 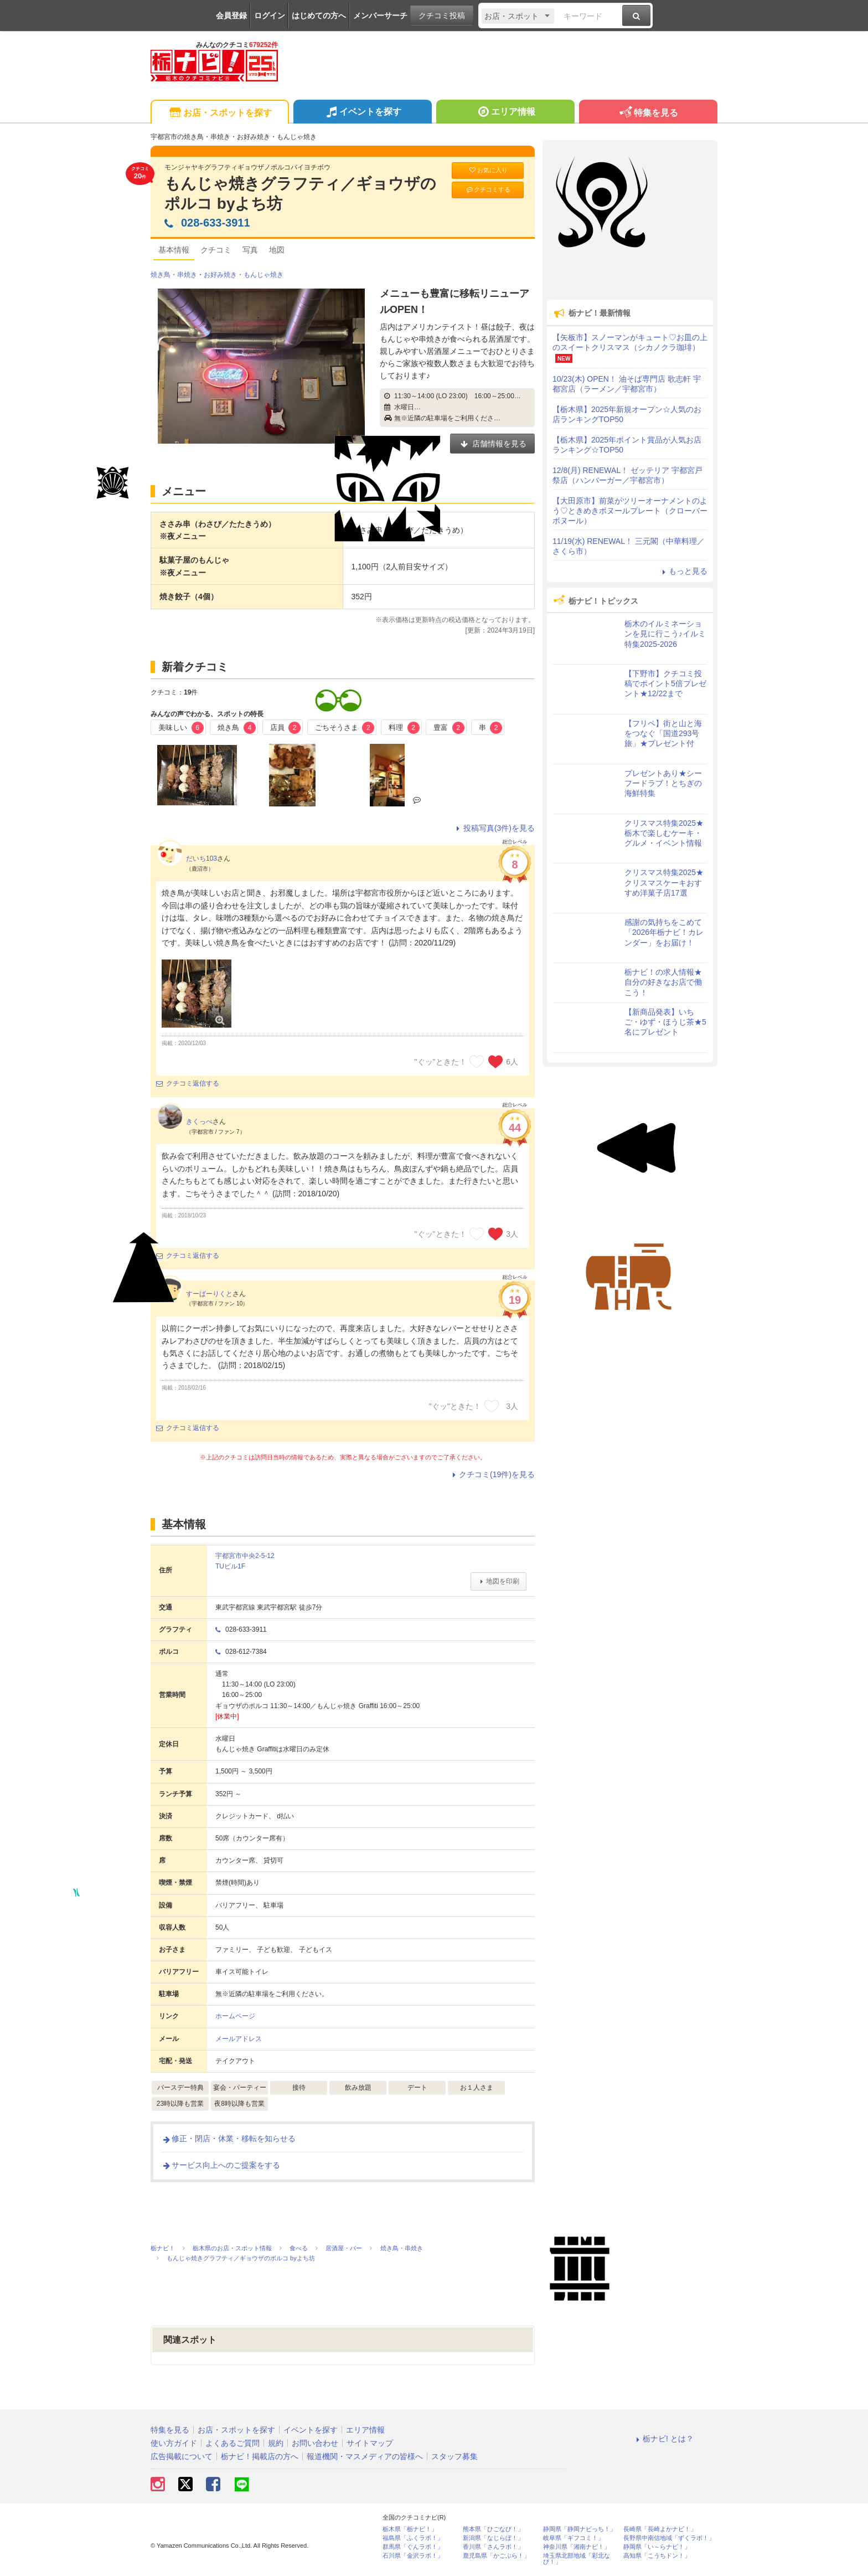 I want to click on toggle hidden or invisible mode, so click(x=388, y=489).